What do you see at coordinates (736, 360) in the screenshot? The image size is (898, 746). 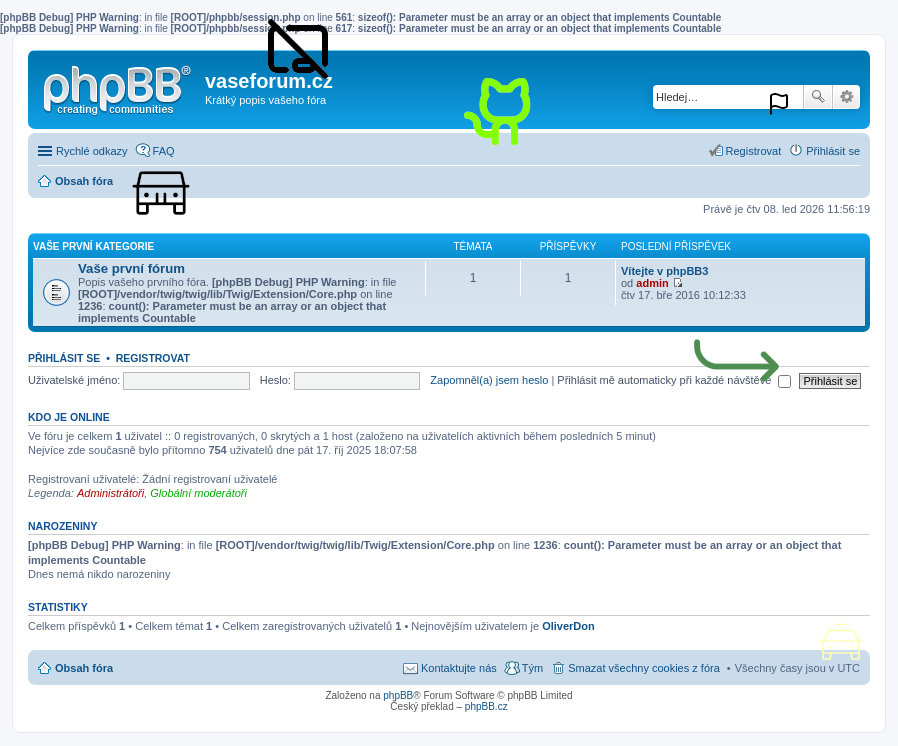 I see `forward or redirect a message` at bounding box center [736, 360].